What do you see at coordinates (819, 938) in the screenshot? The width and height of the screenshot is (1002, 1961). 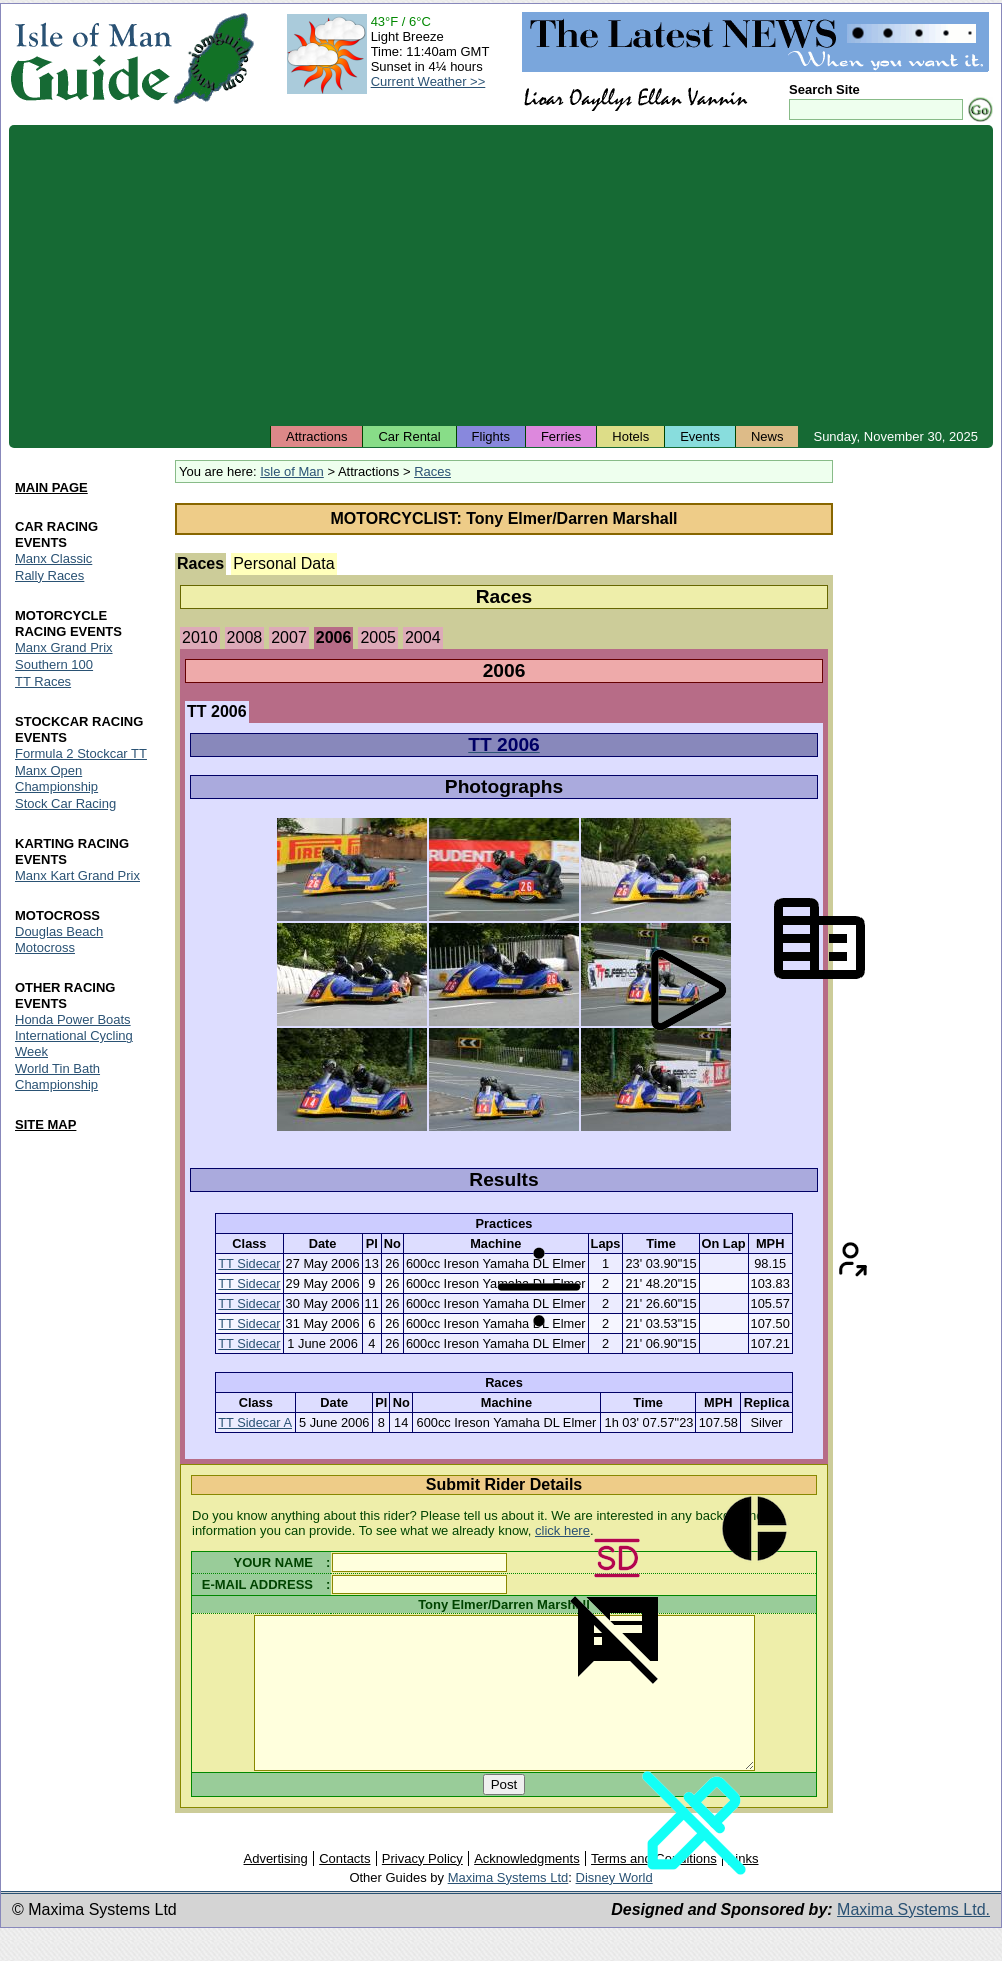 I see `view company or organization details` at bounding box center [819, 938].